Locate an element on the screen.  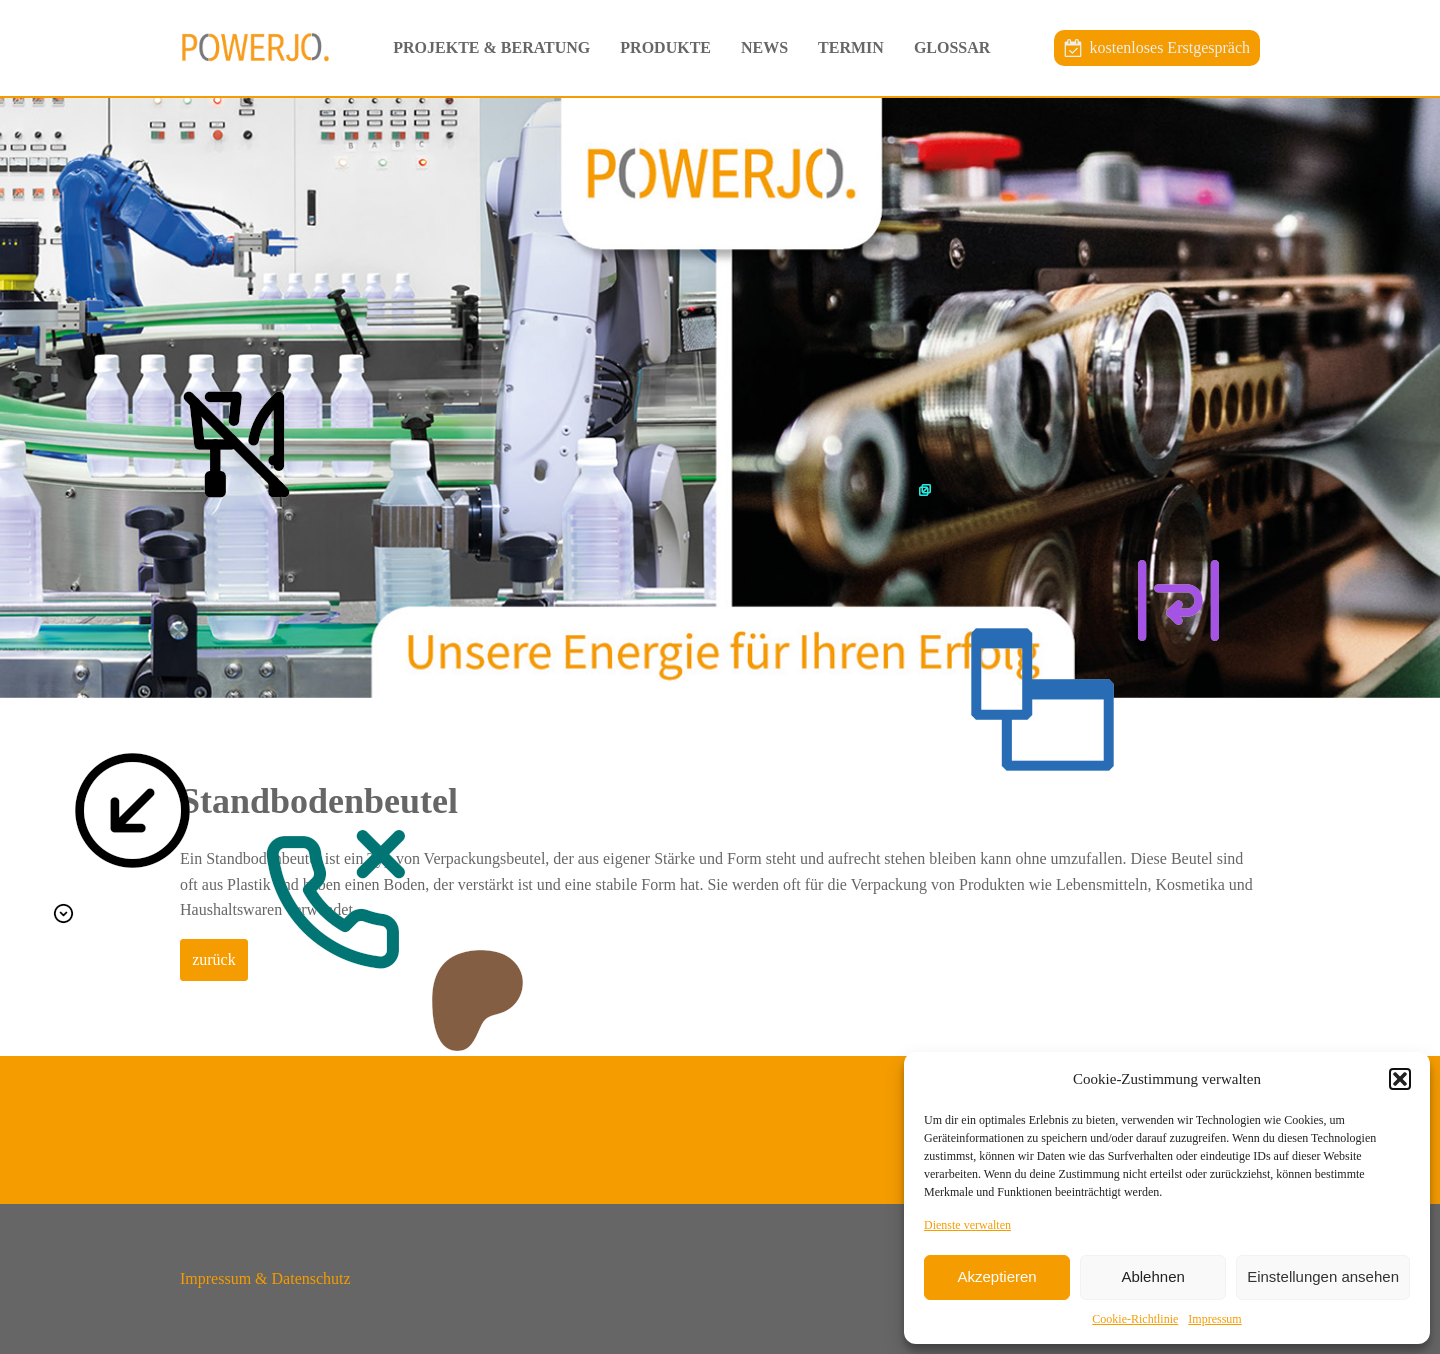
expand to show more content is located at coordinates (63, 913).